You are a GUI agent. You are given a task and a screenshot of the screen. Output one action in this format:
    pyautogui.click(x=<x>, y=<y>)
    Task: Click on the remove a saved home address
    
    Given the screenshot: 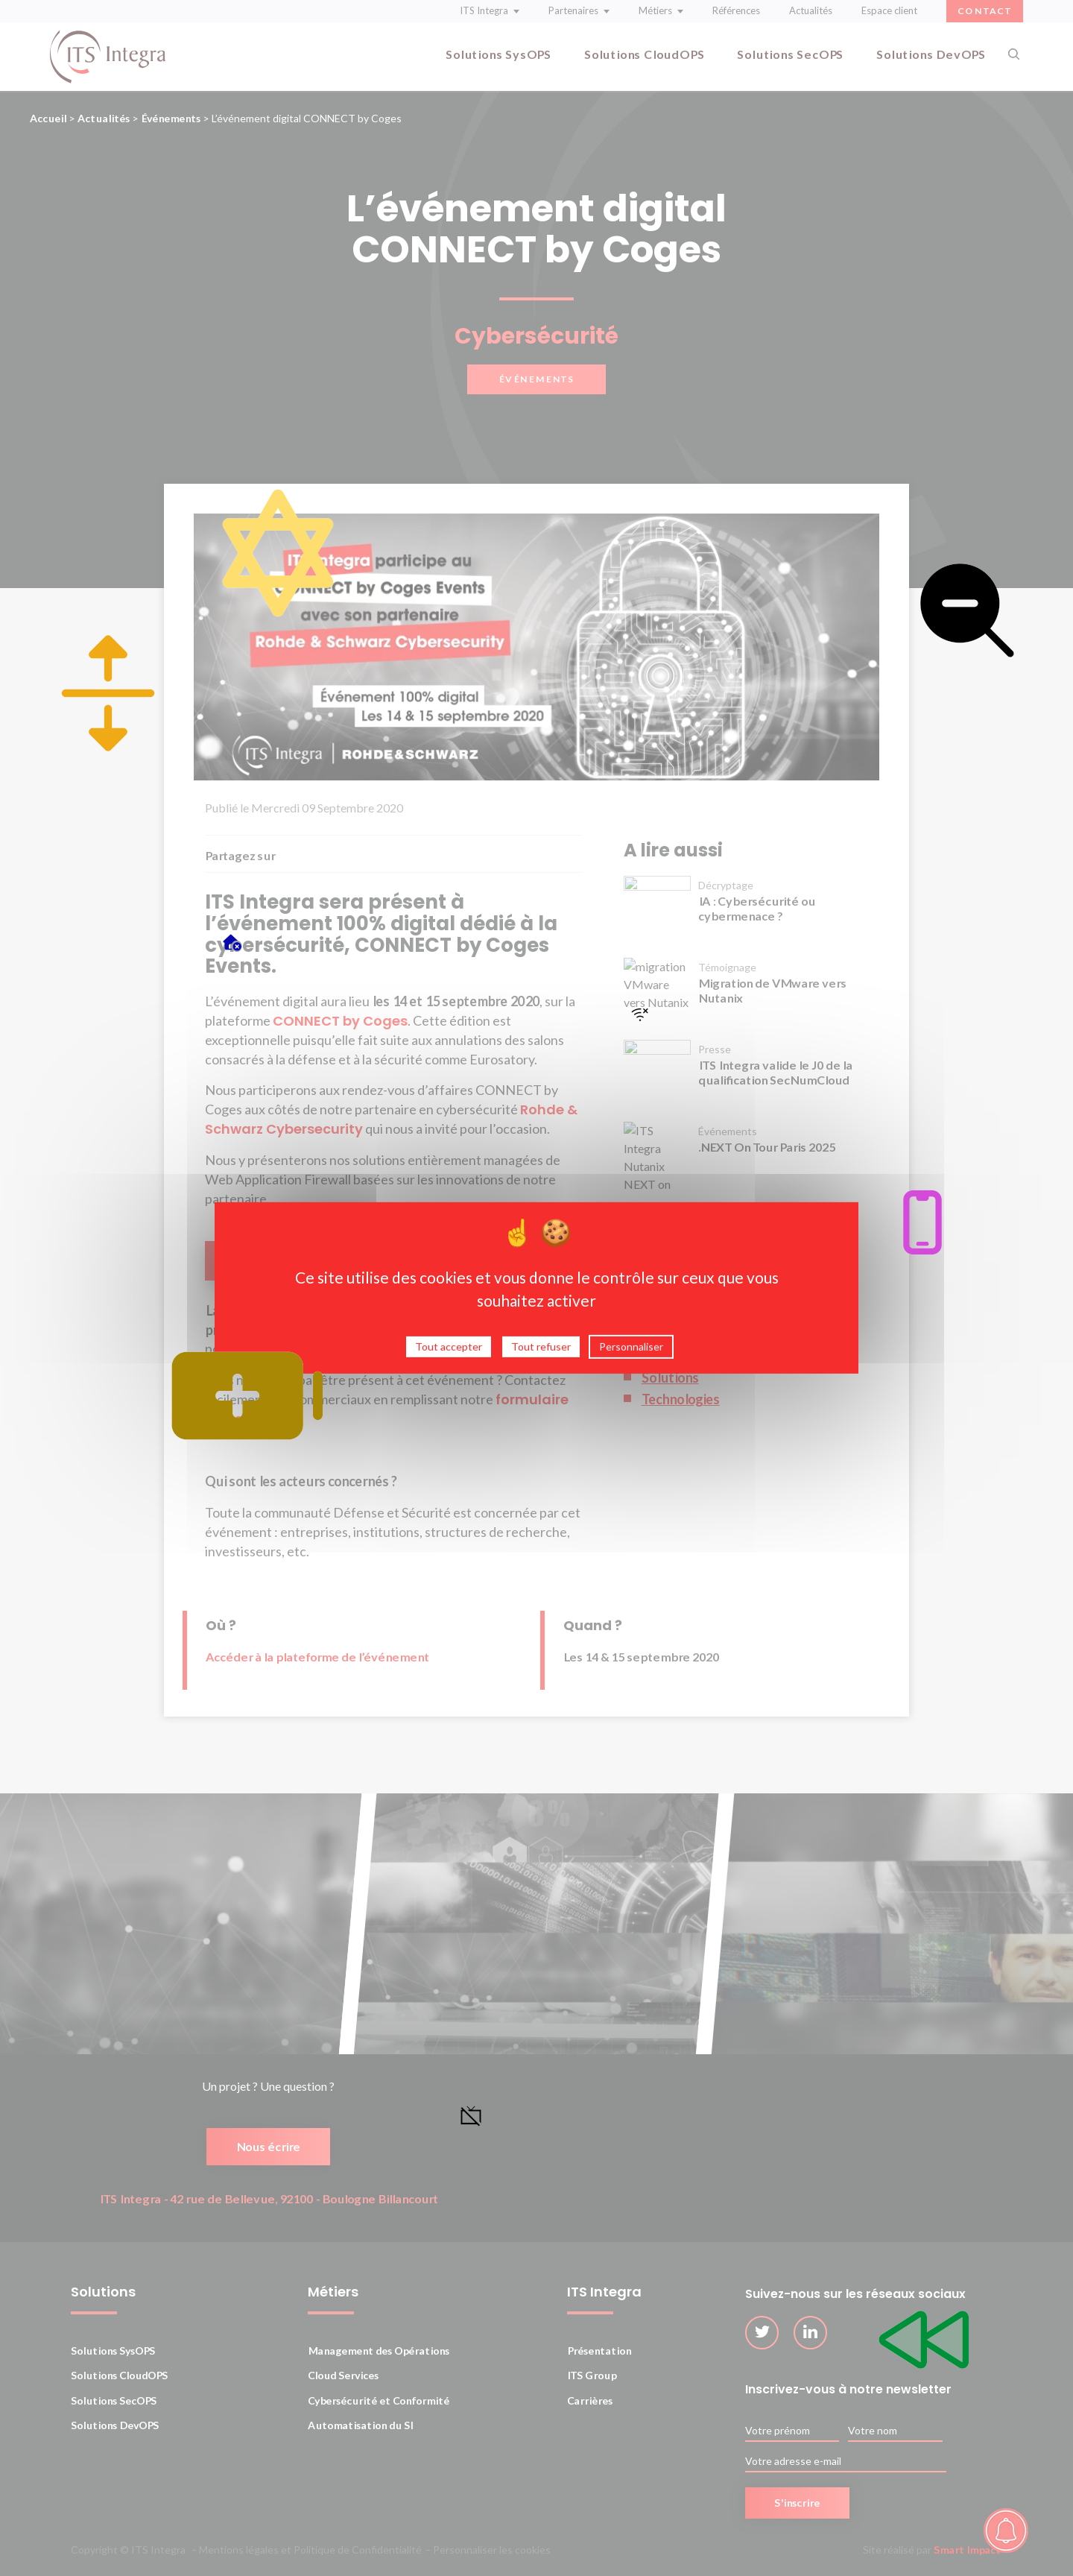 What is the action you would take?
    pyautogui.click(x=232, y=942)
    